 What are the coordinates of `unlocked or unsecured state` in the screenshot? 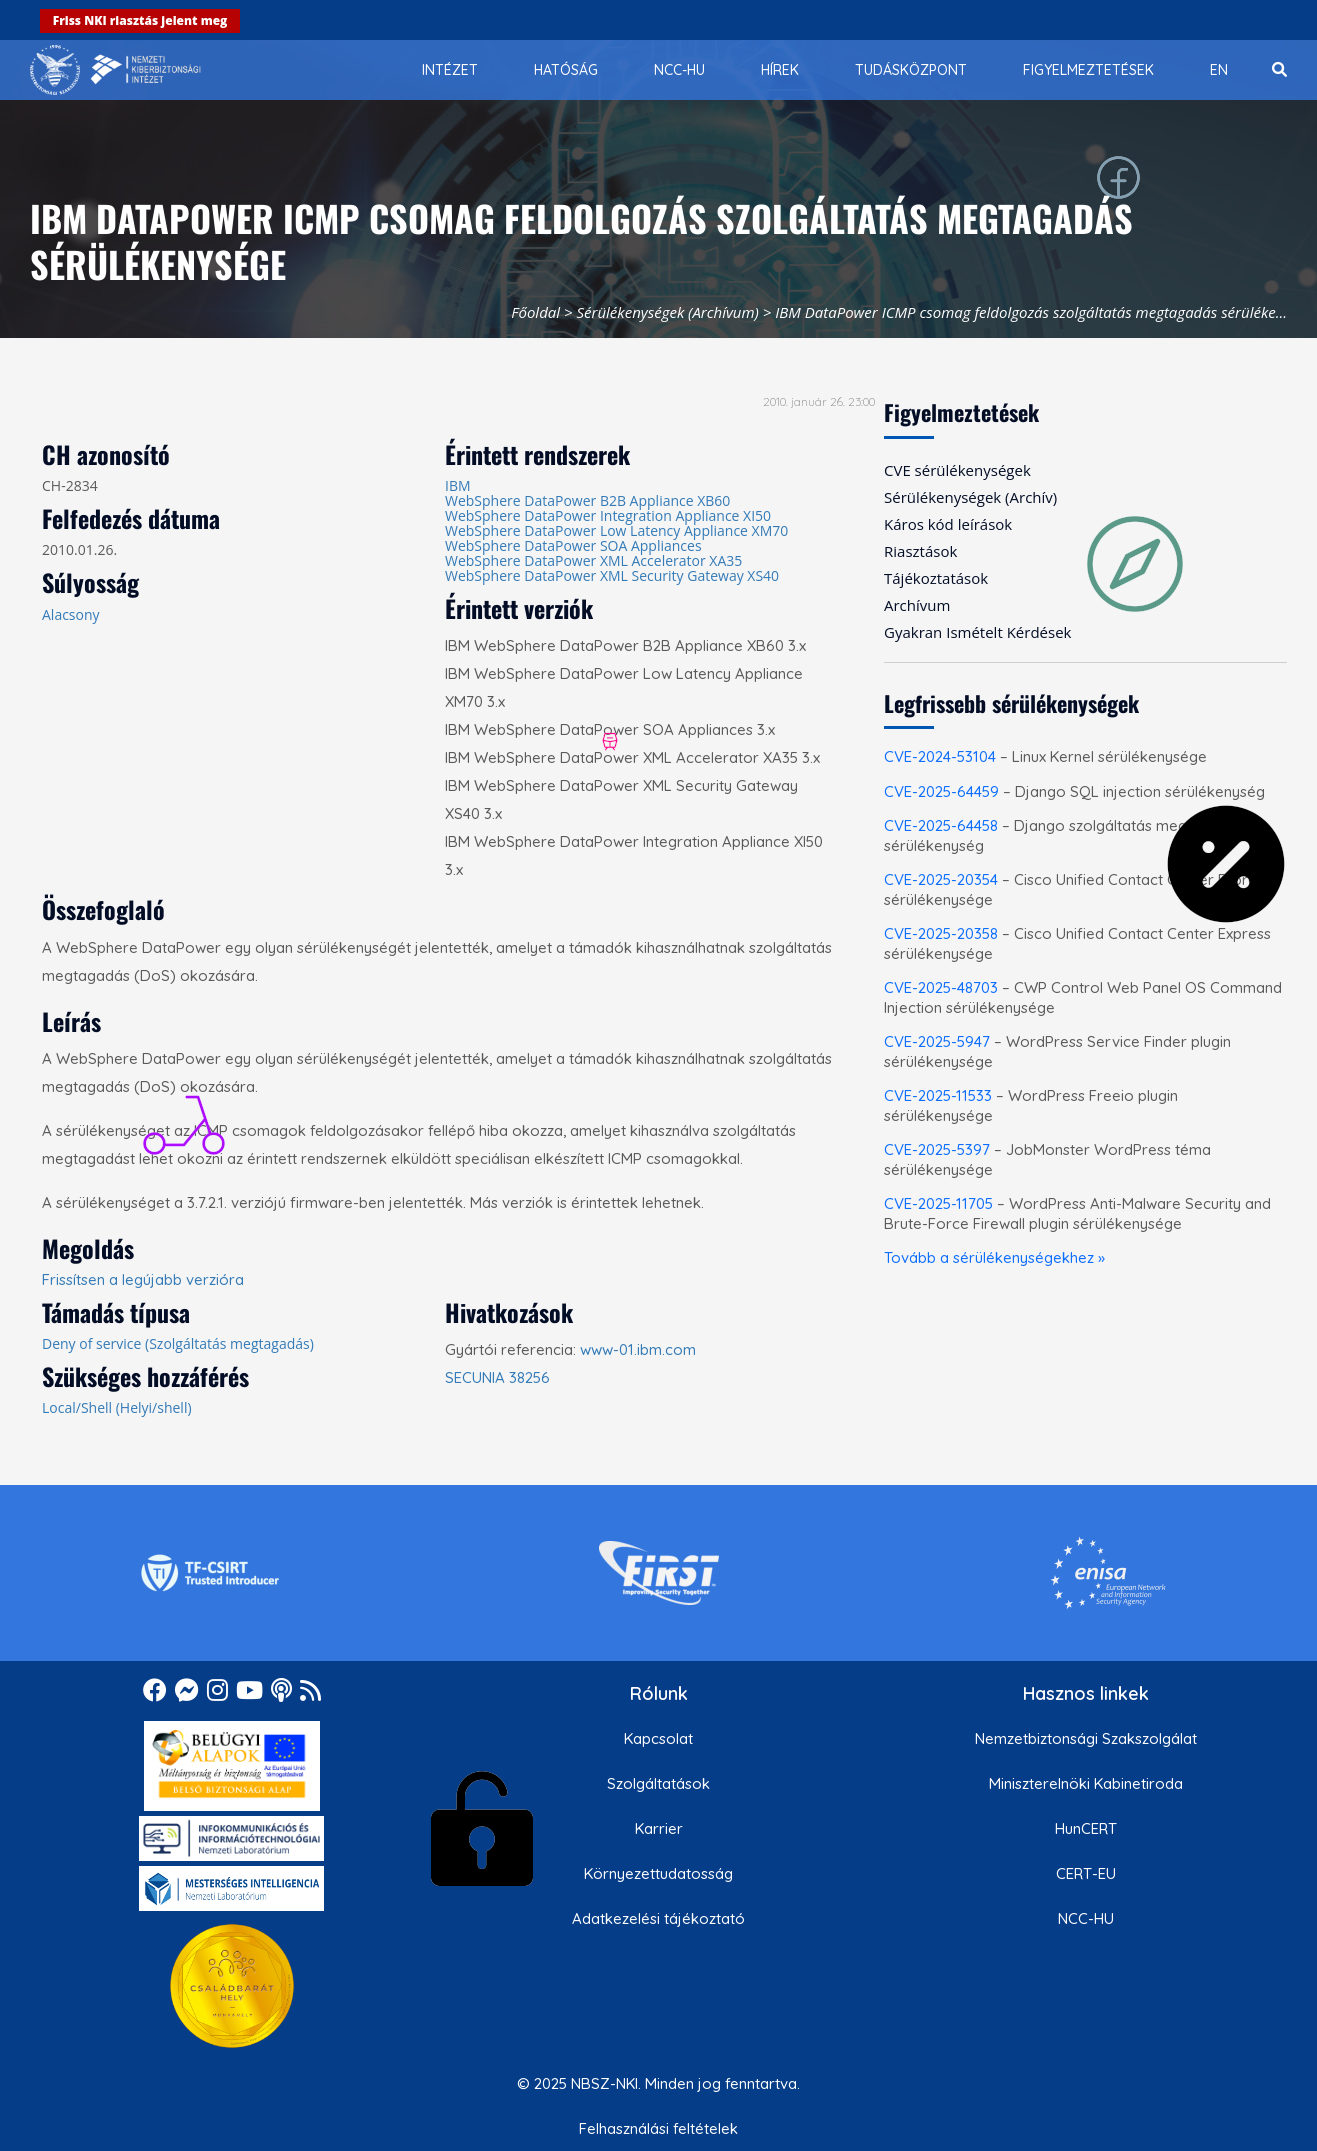 It's located at (482, 1835).